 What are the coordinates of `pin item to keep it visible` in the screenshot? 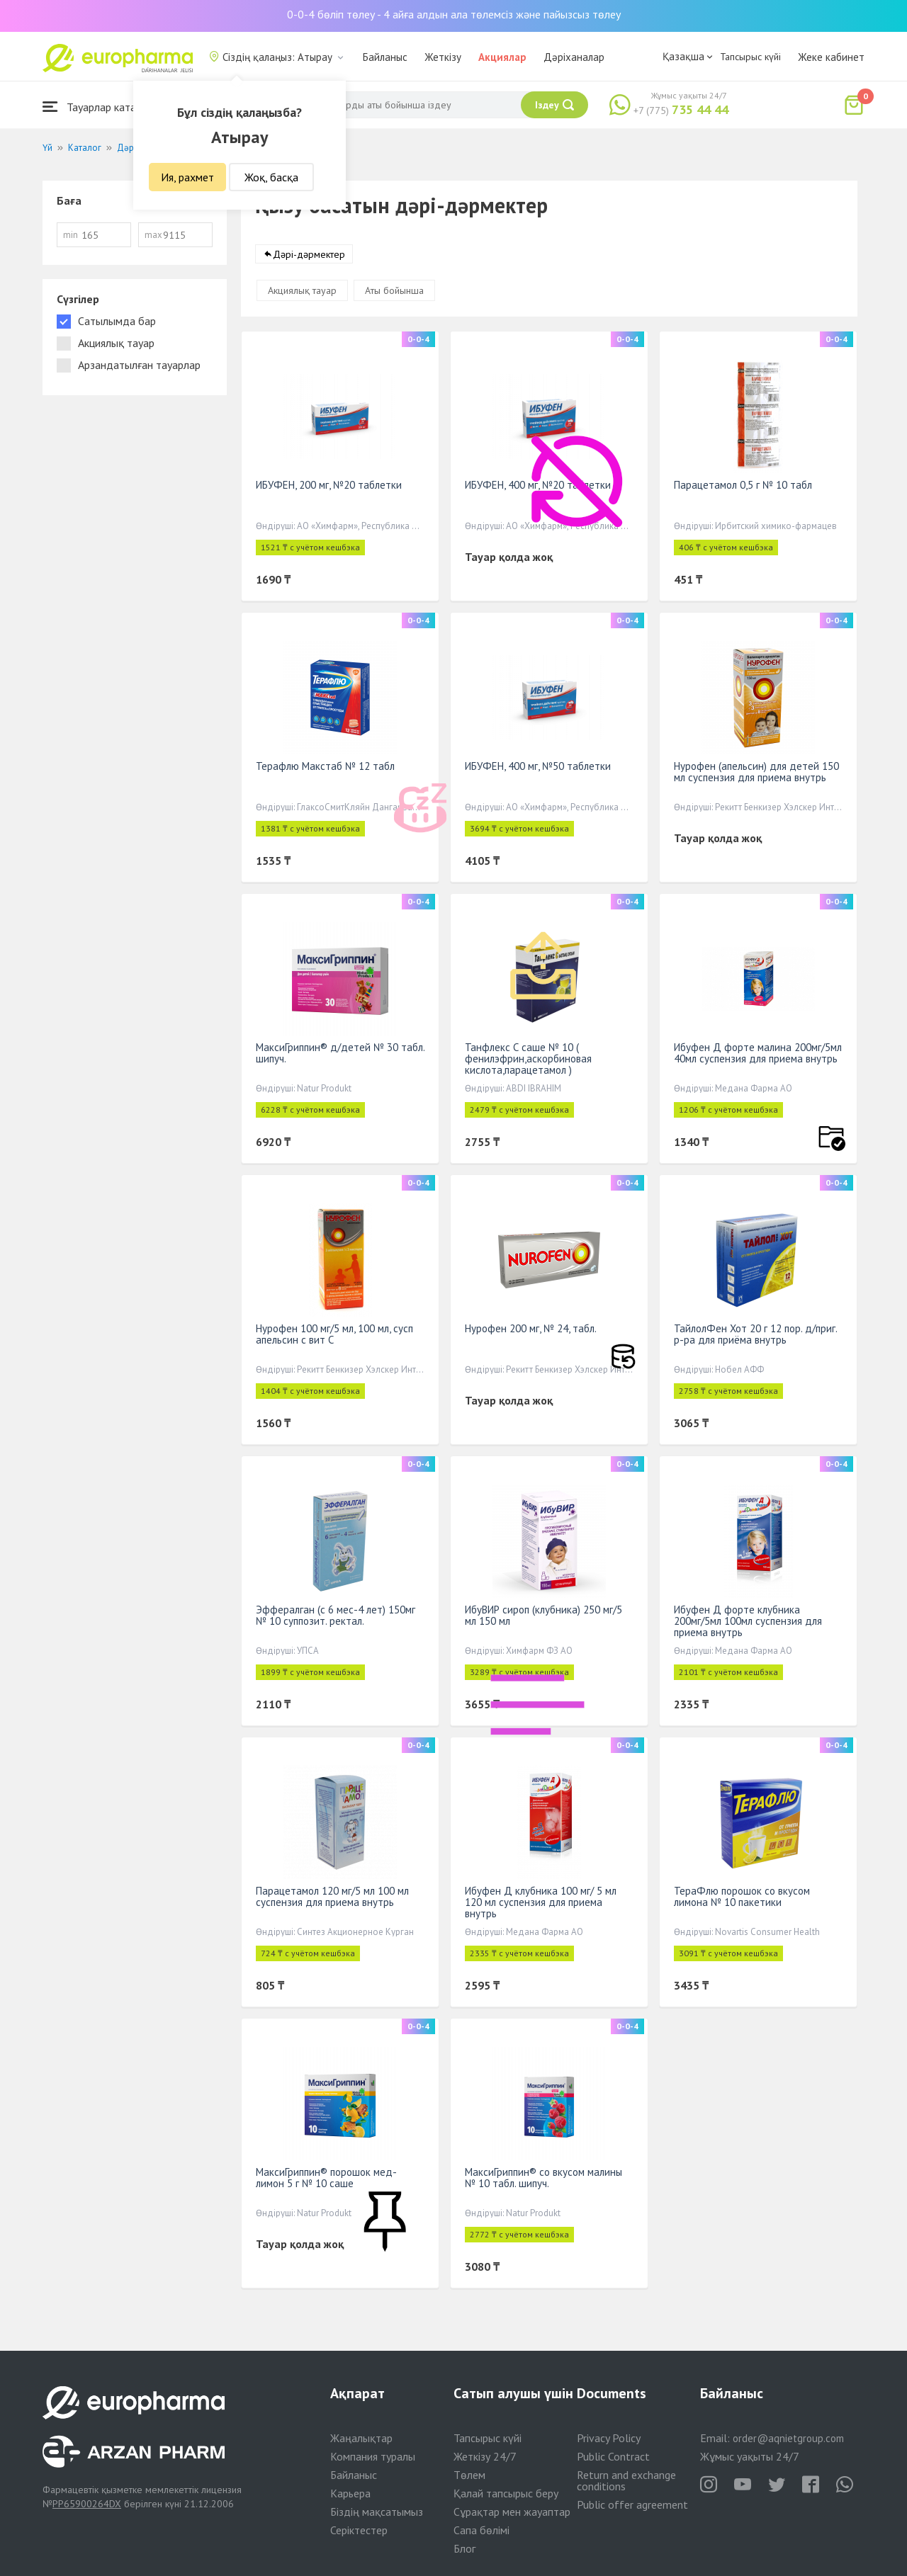 It's located at (387, 2219).